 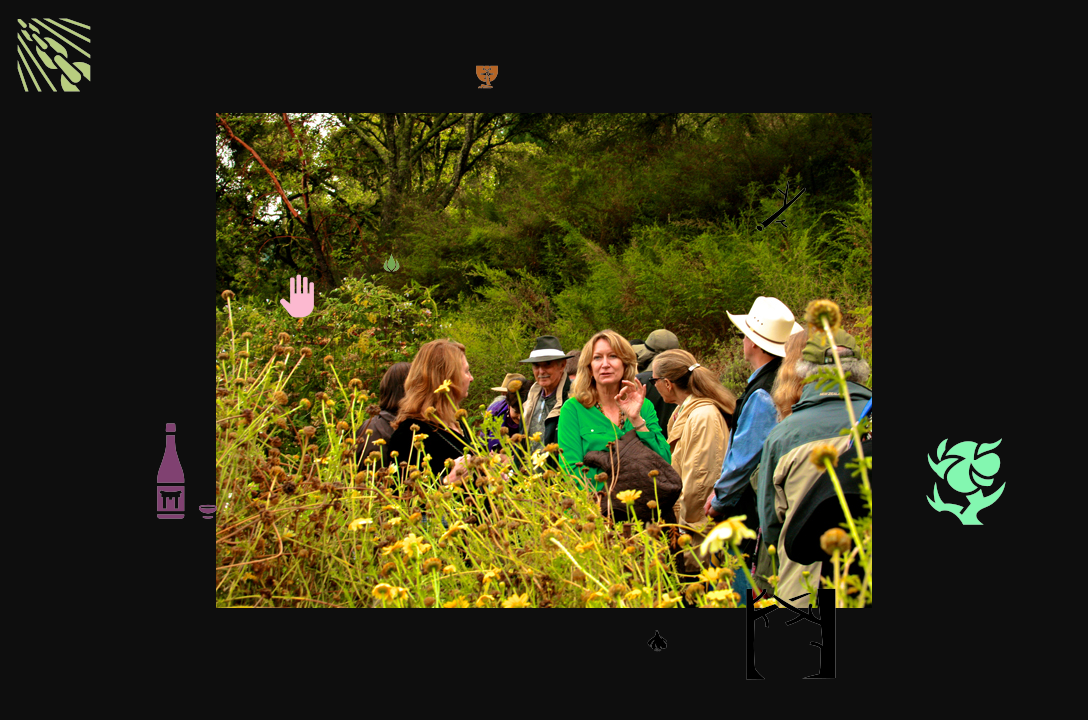 I want to click on mute audio or sound effects, so click(x=487, y=77).